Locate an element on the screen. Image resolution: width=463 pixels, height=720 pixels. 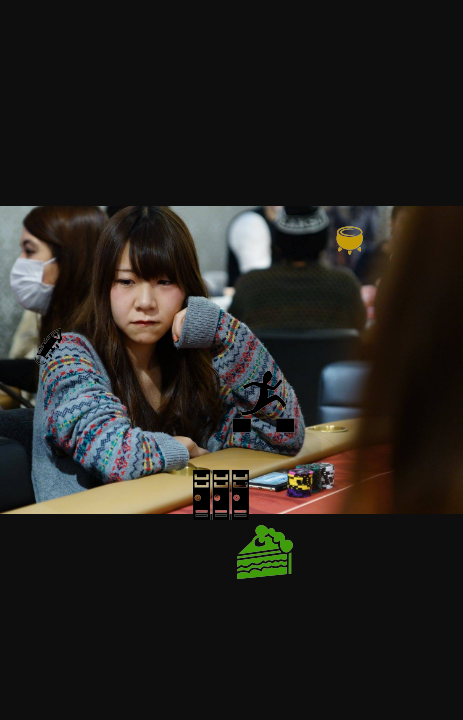
access crafting or potion brewing features is located at coordinates (349, 240).